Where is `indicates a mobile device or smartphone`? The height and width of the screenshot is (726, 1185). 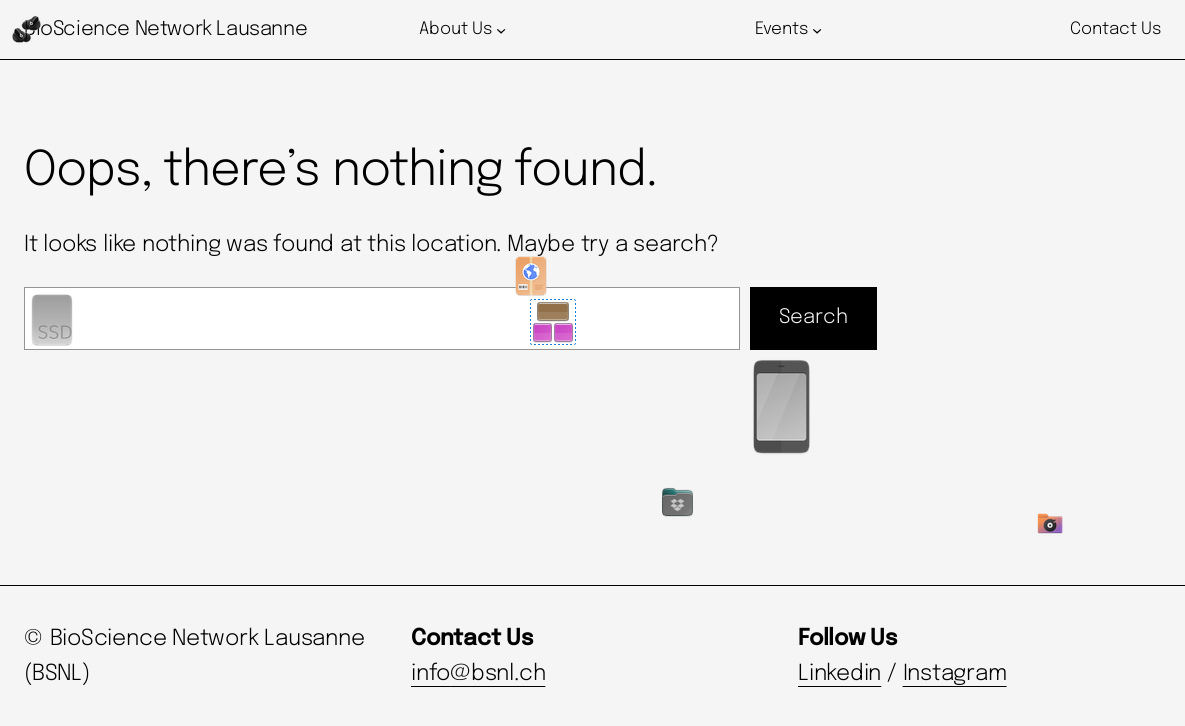
indicates a mobile device or smartphone is located at coordinates (781, 406).